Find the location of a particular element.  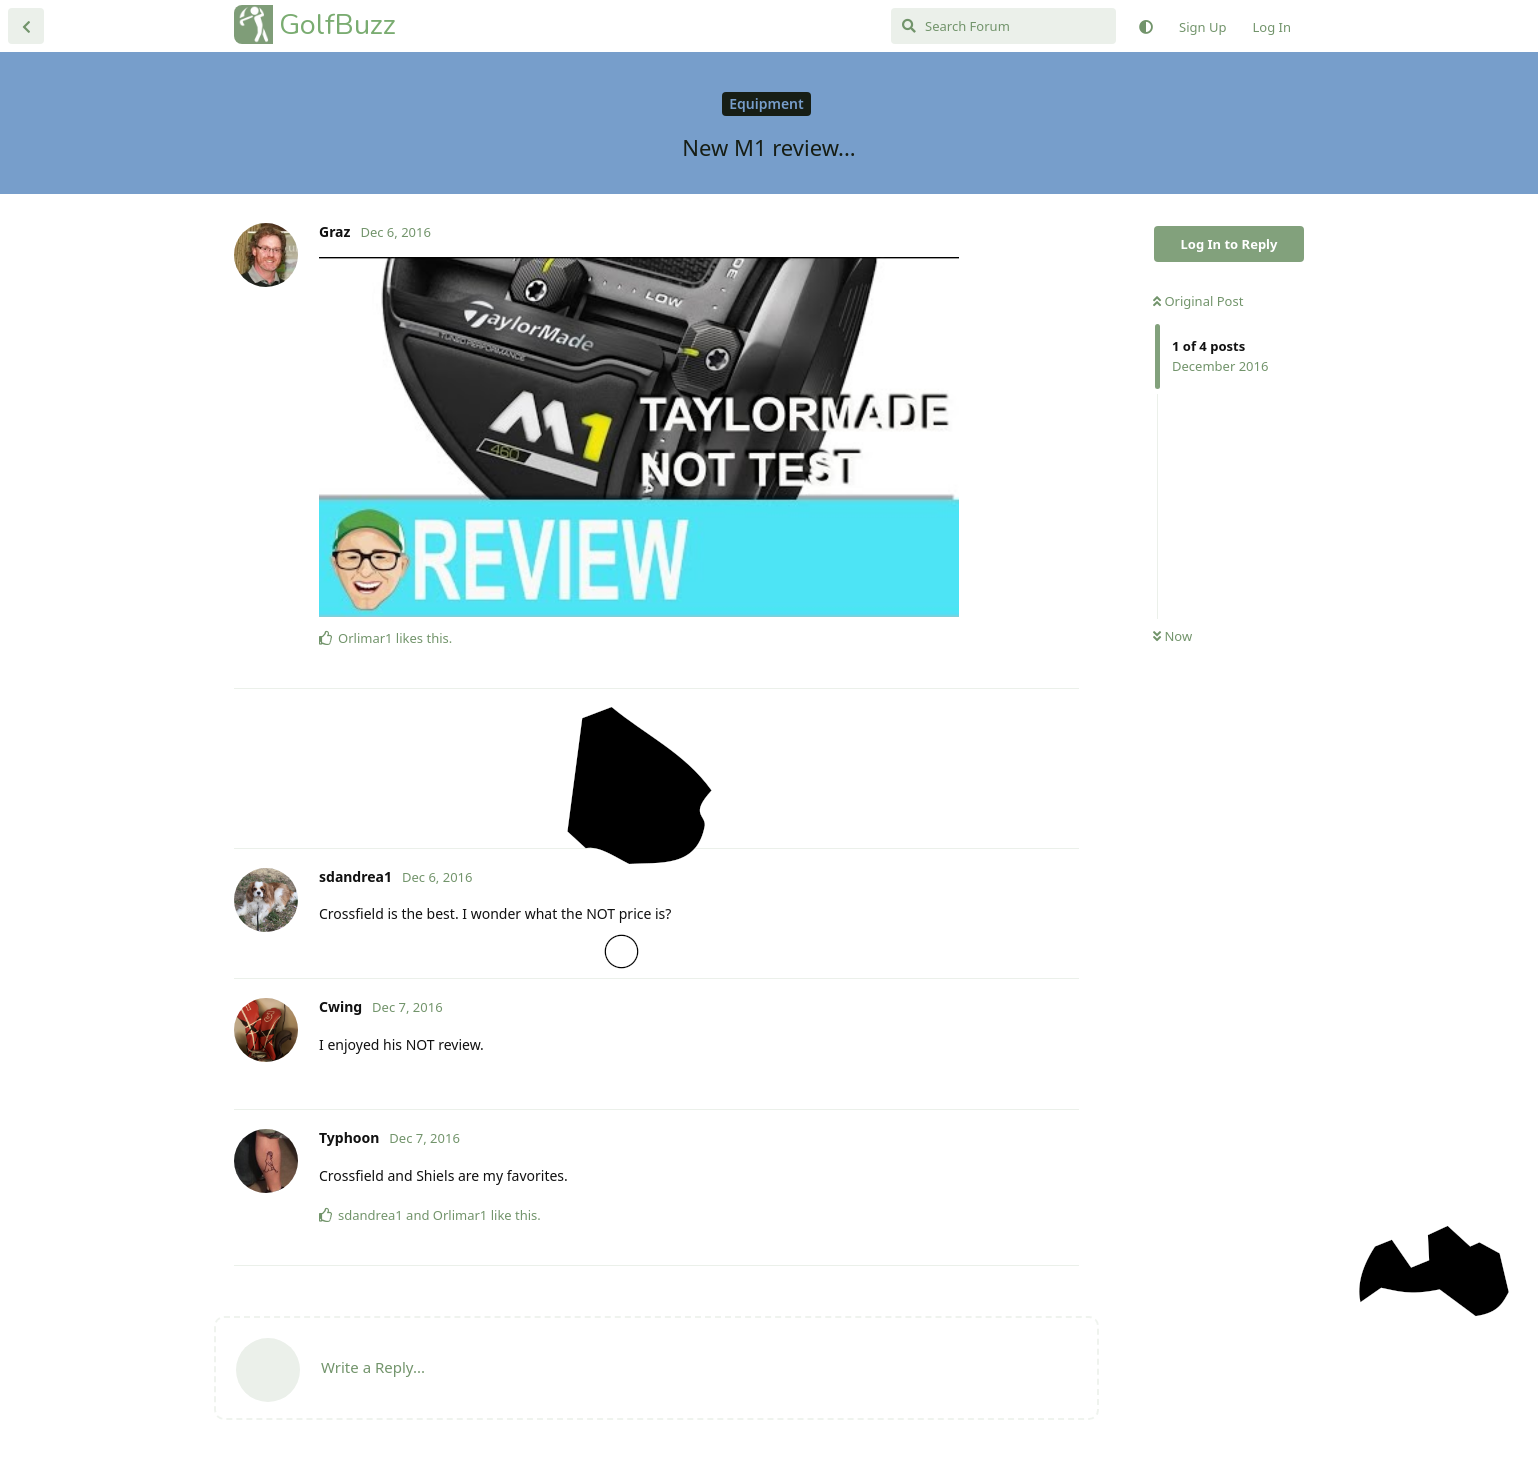

select latvia as your country or region is located at coordinates (1434, 1271).